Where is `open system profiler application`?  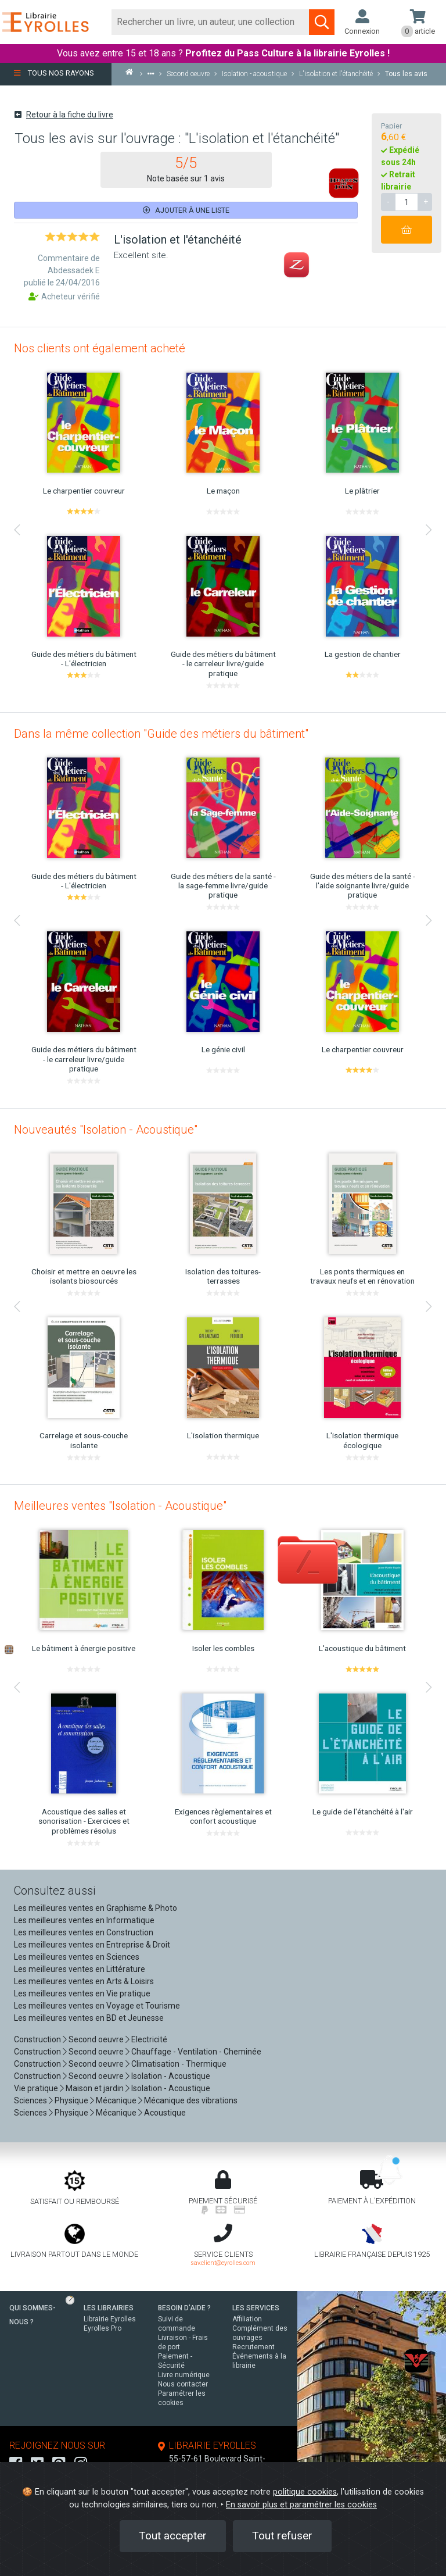
open system profiler application is located at coordinates (70, 2300).